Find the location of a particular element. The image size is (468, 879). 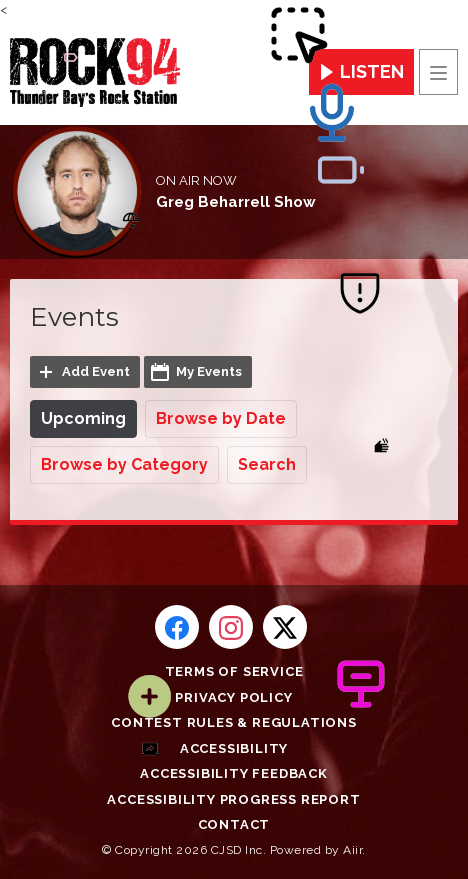

select or draw a custom region is located at coordinates (298, 34).